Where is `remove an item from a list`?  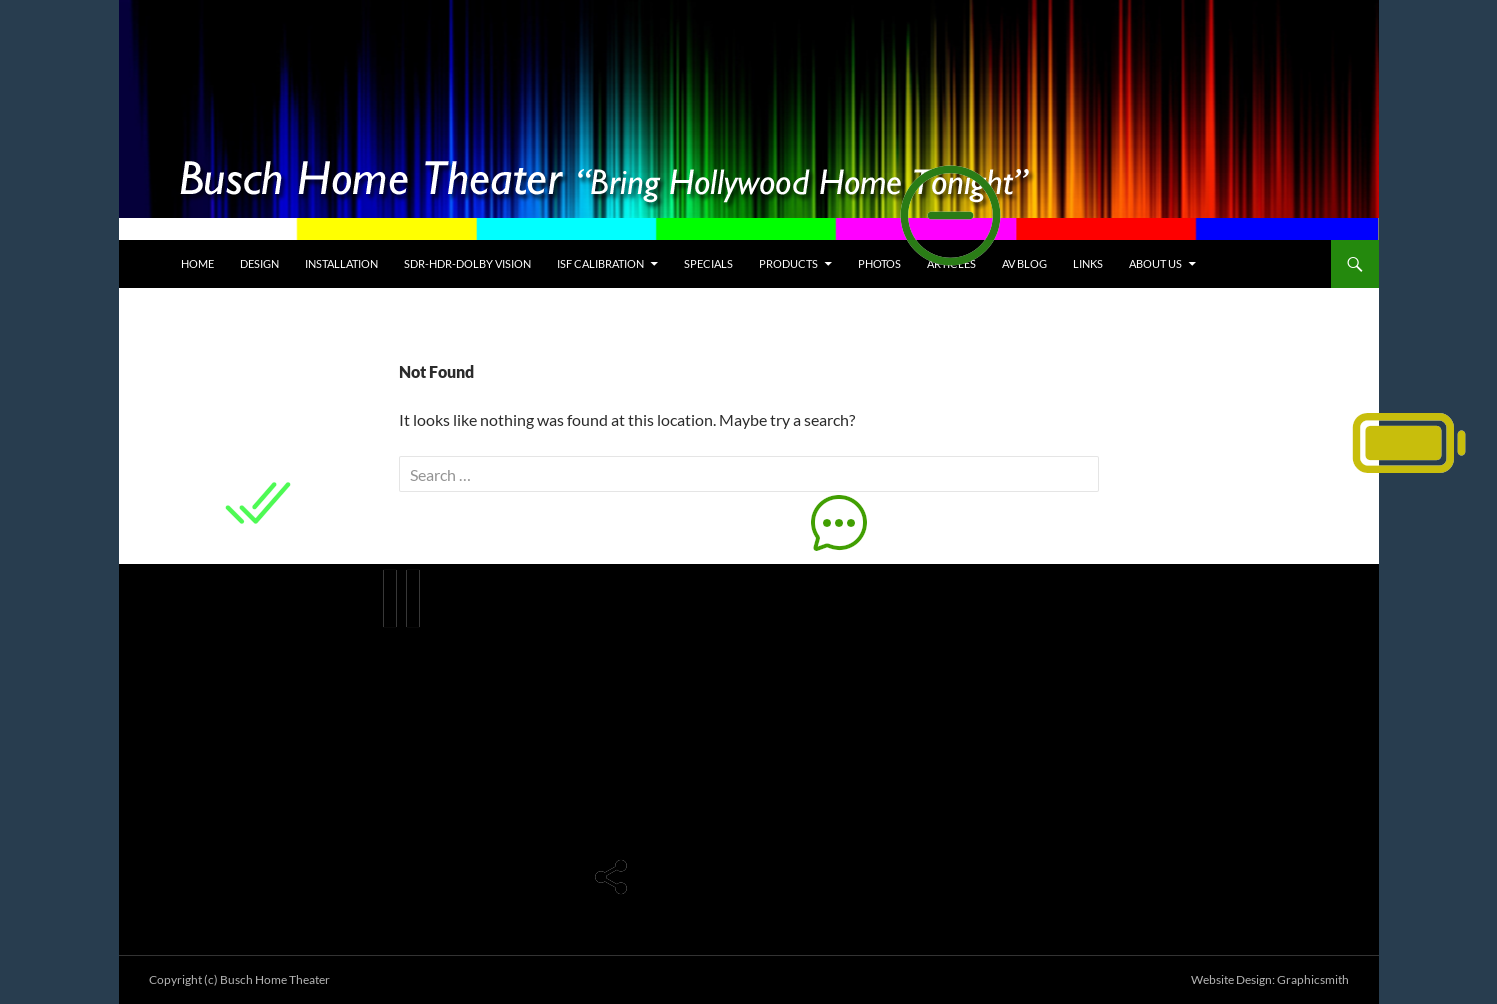 remove an item from a list is located at coordinates (950, 215).